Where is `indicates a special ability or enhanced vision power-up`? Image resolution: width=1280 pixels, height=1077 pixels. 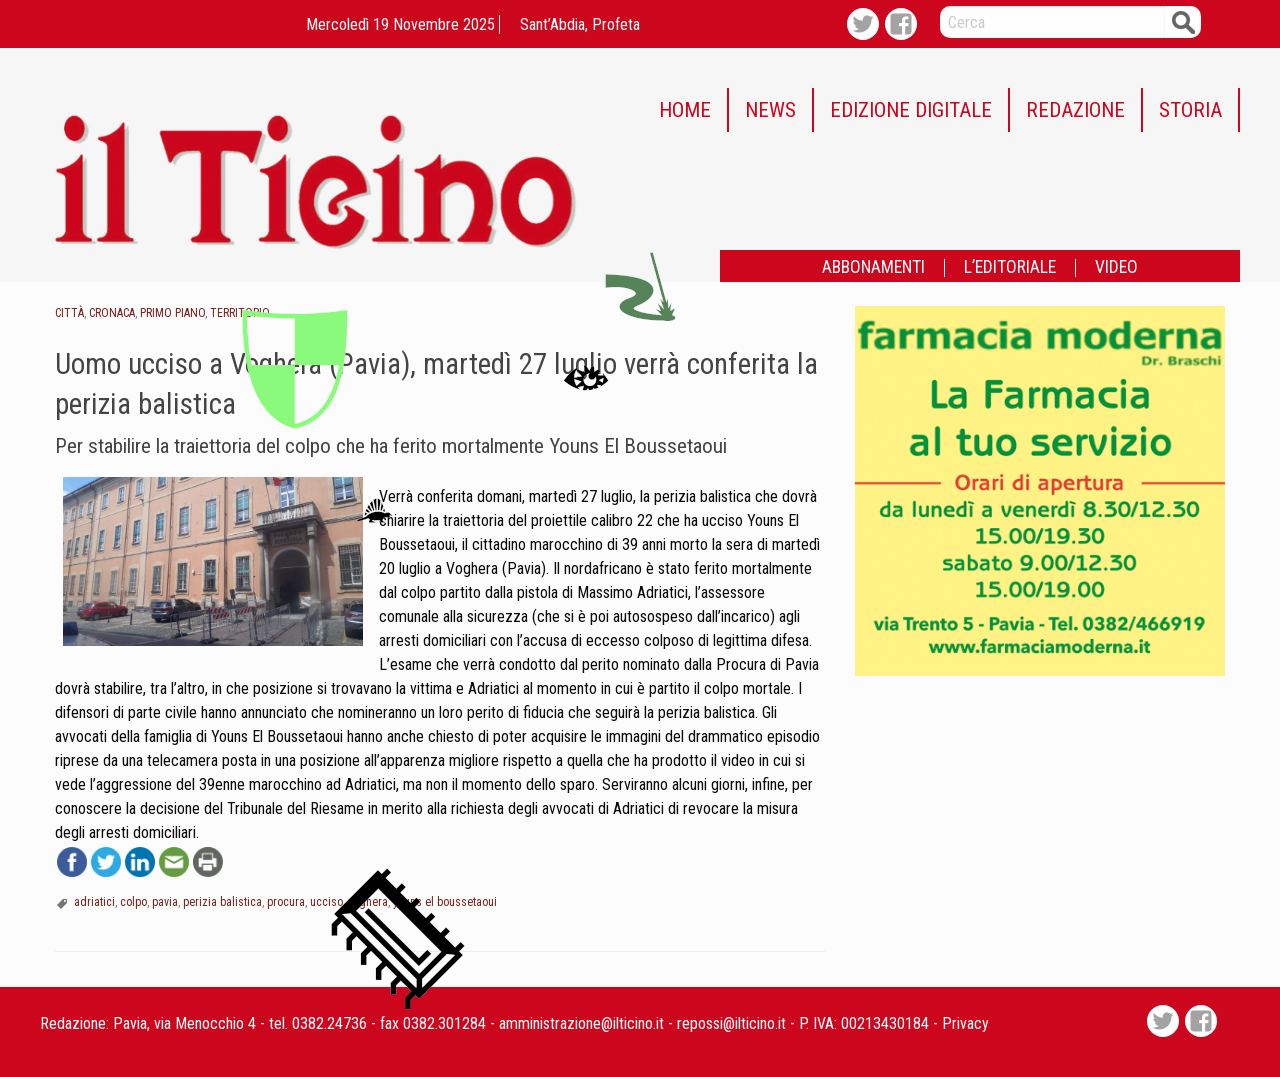
indicates a special ability or enhanced vision power-up is located at coordinates (586, 380).